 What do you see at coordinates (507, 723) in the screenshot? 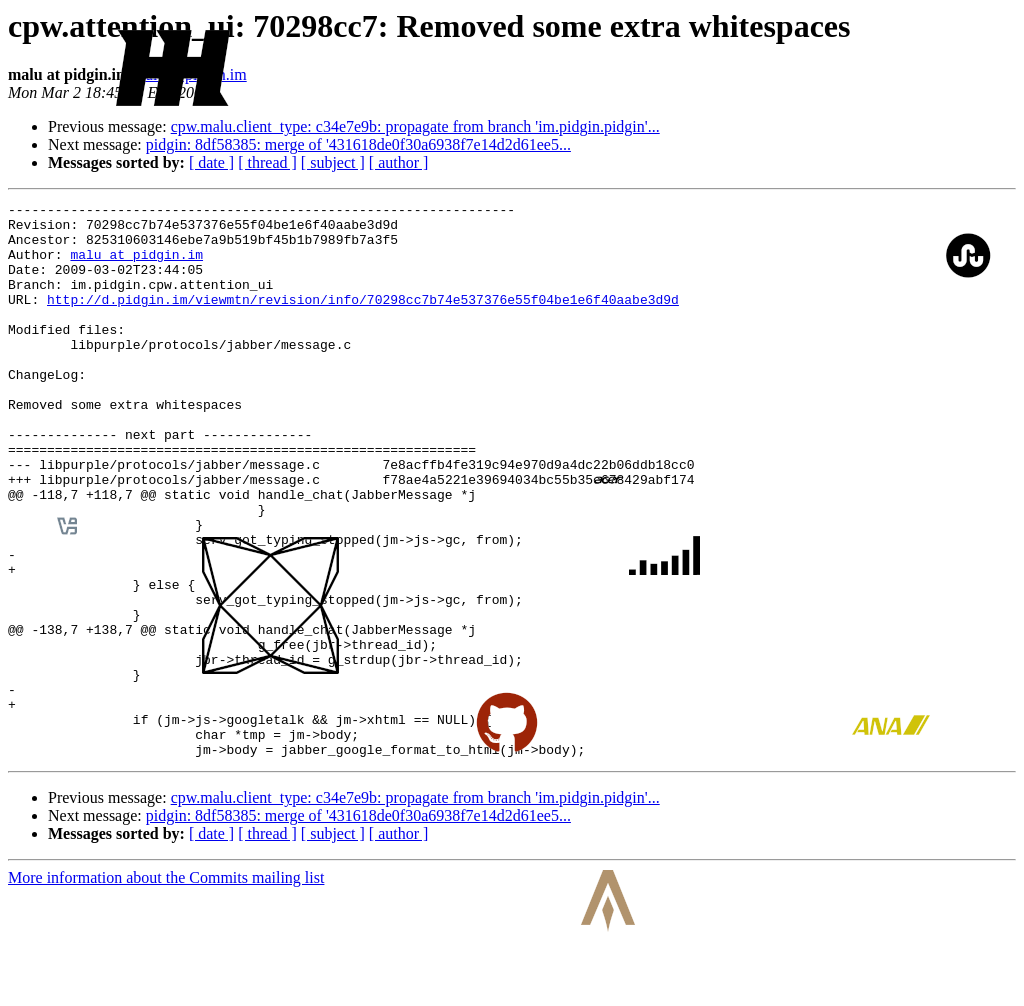
I see `link to GitHub repository` at bounding box center [507, 723].